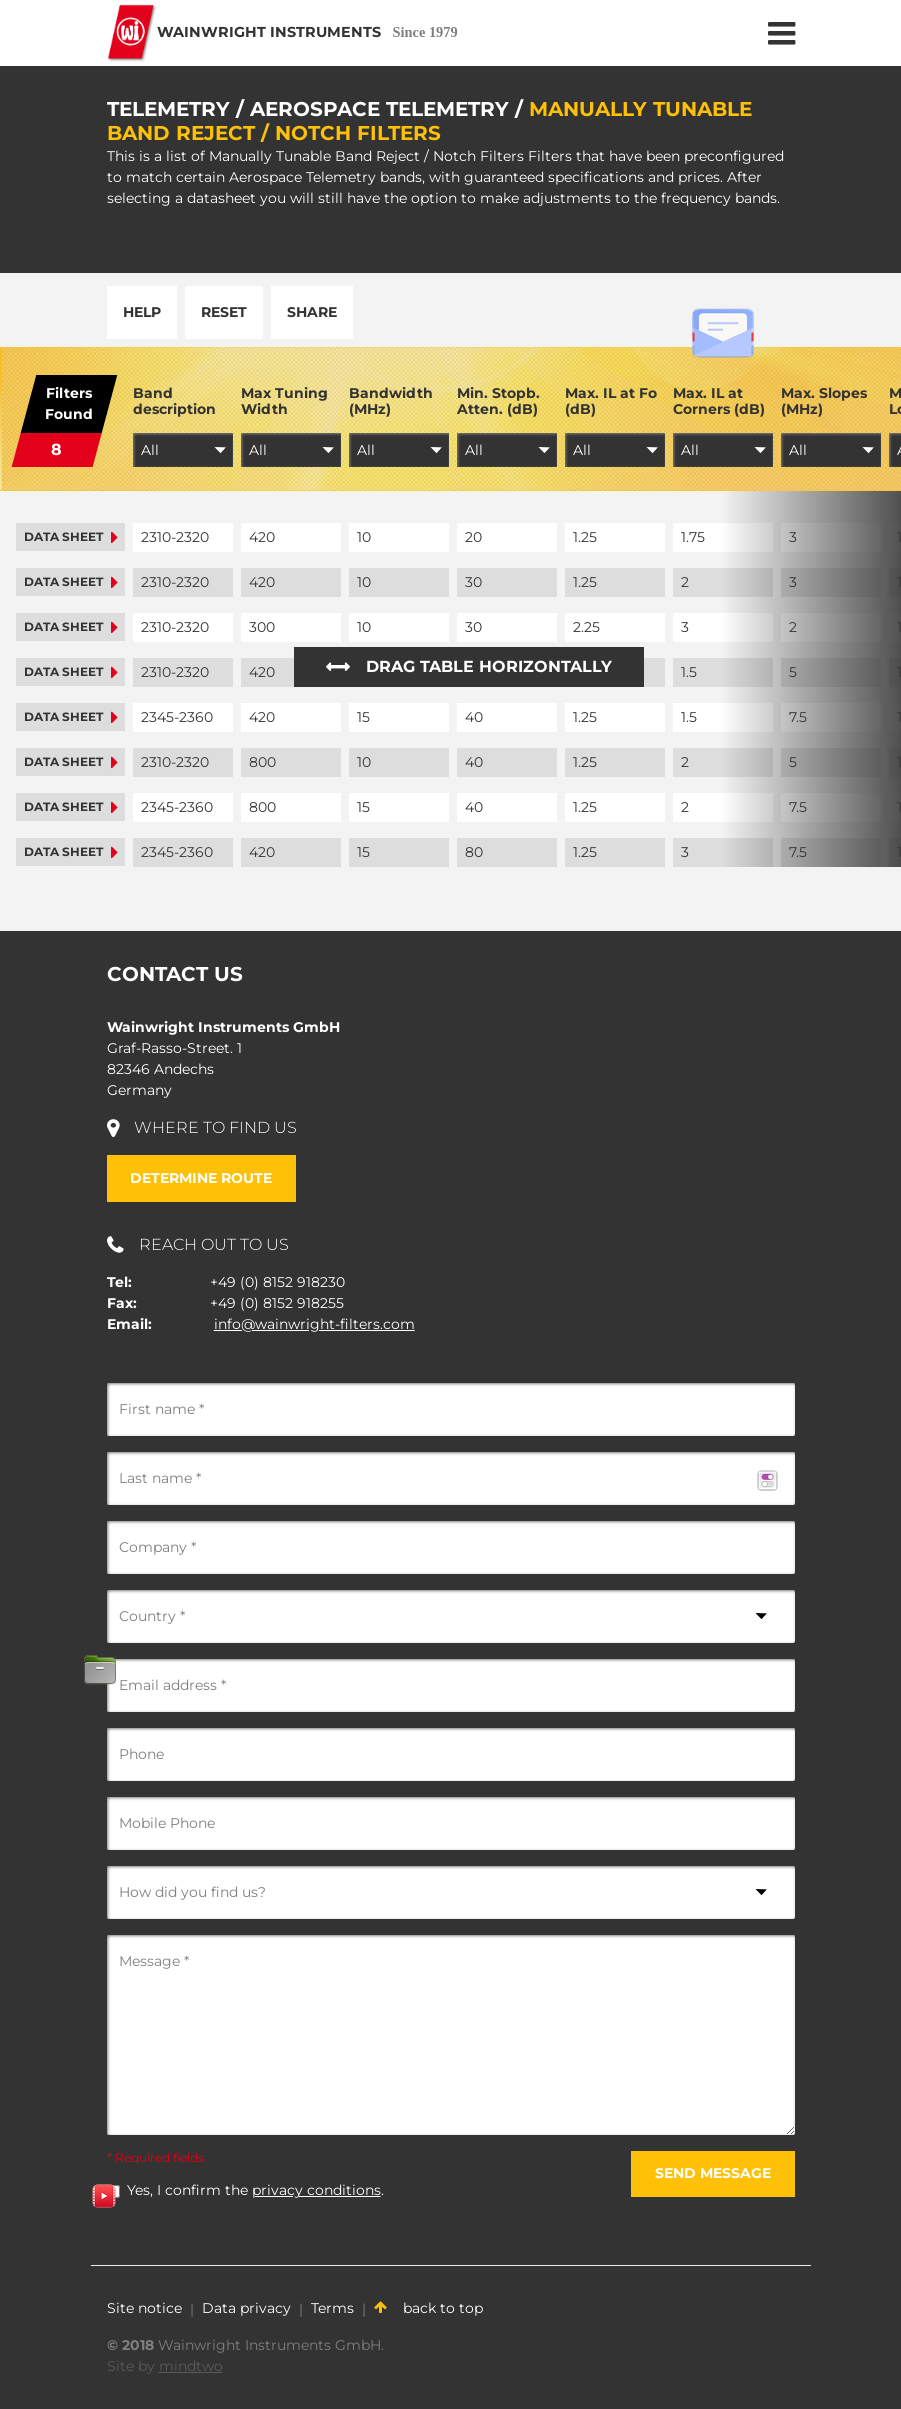 Image resolution: width=901 pixels, height=2409 pixels. What do you see at coordinates (723, 333) in the screenshot?
I see `open email application` at bounding box center [723, 333].